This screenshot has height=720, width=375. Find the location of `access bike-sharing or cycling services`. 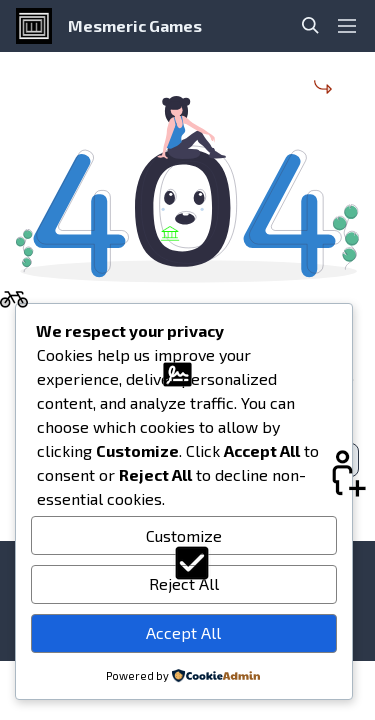

access bike-sharing or cycling services is located at coordinates (14, 299).